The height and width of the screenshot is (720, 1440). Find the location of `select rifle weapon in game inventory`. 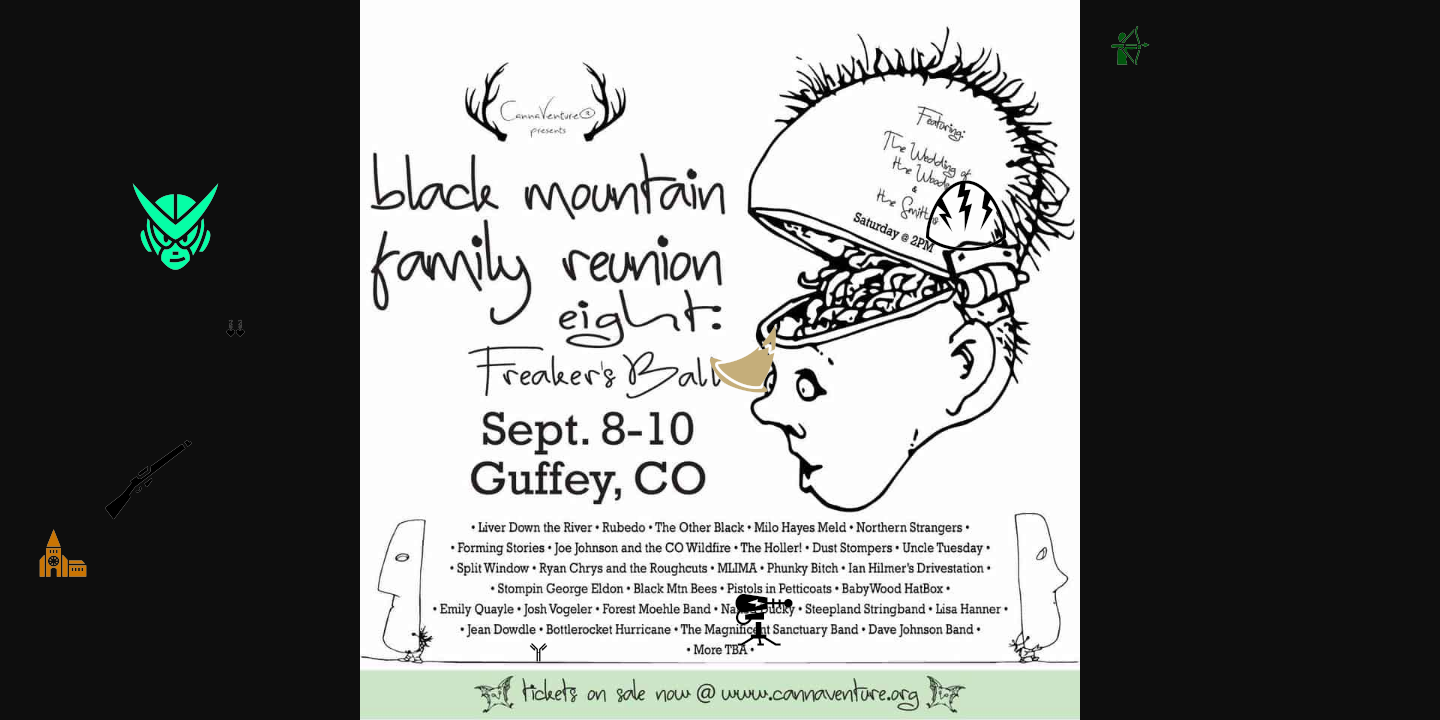

select rifle weapon in game inventory is located at coordinates (148, 479).